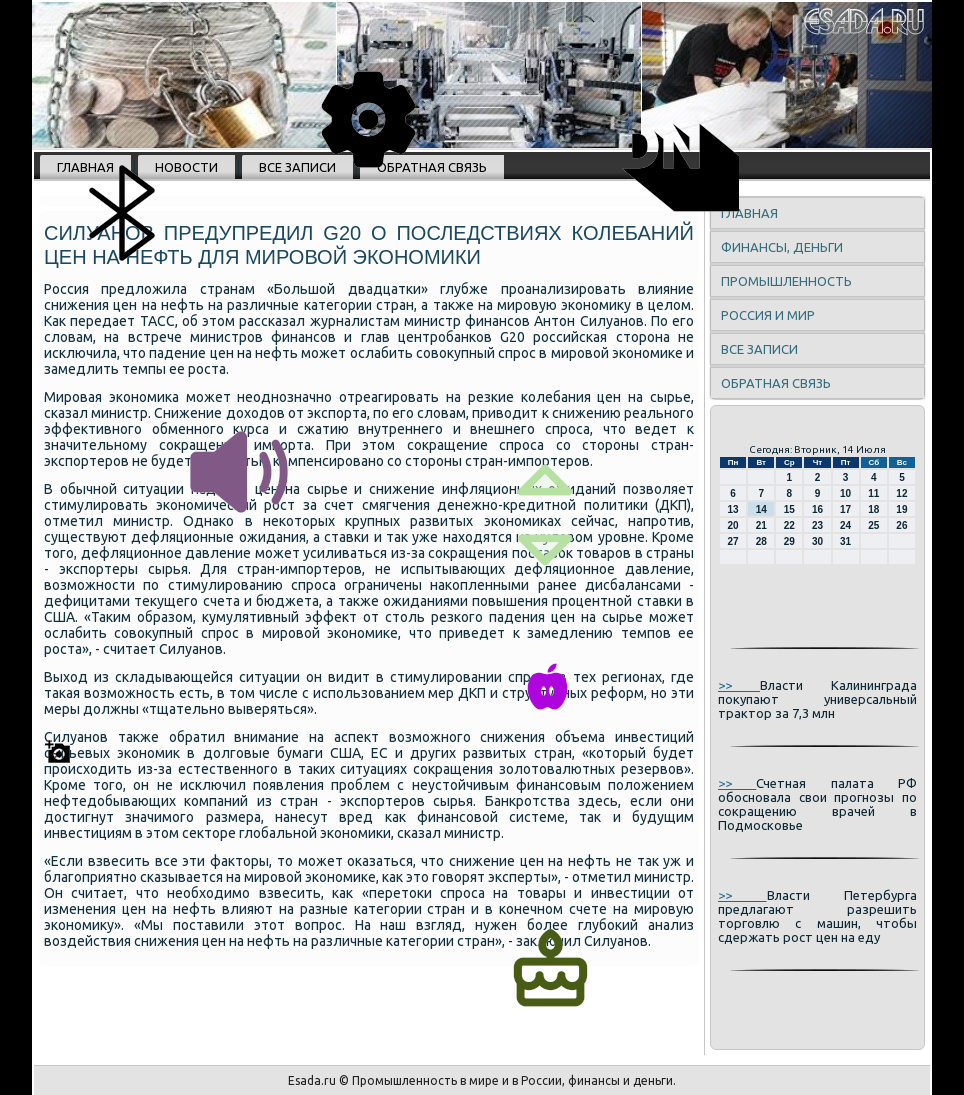 The width and height of the screenshot is (964, 1095). Describe the element at coordinates (547, 686) in the screenshot. I see `view nutrition information` at that location.